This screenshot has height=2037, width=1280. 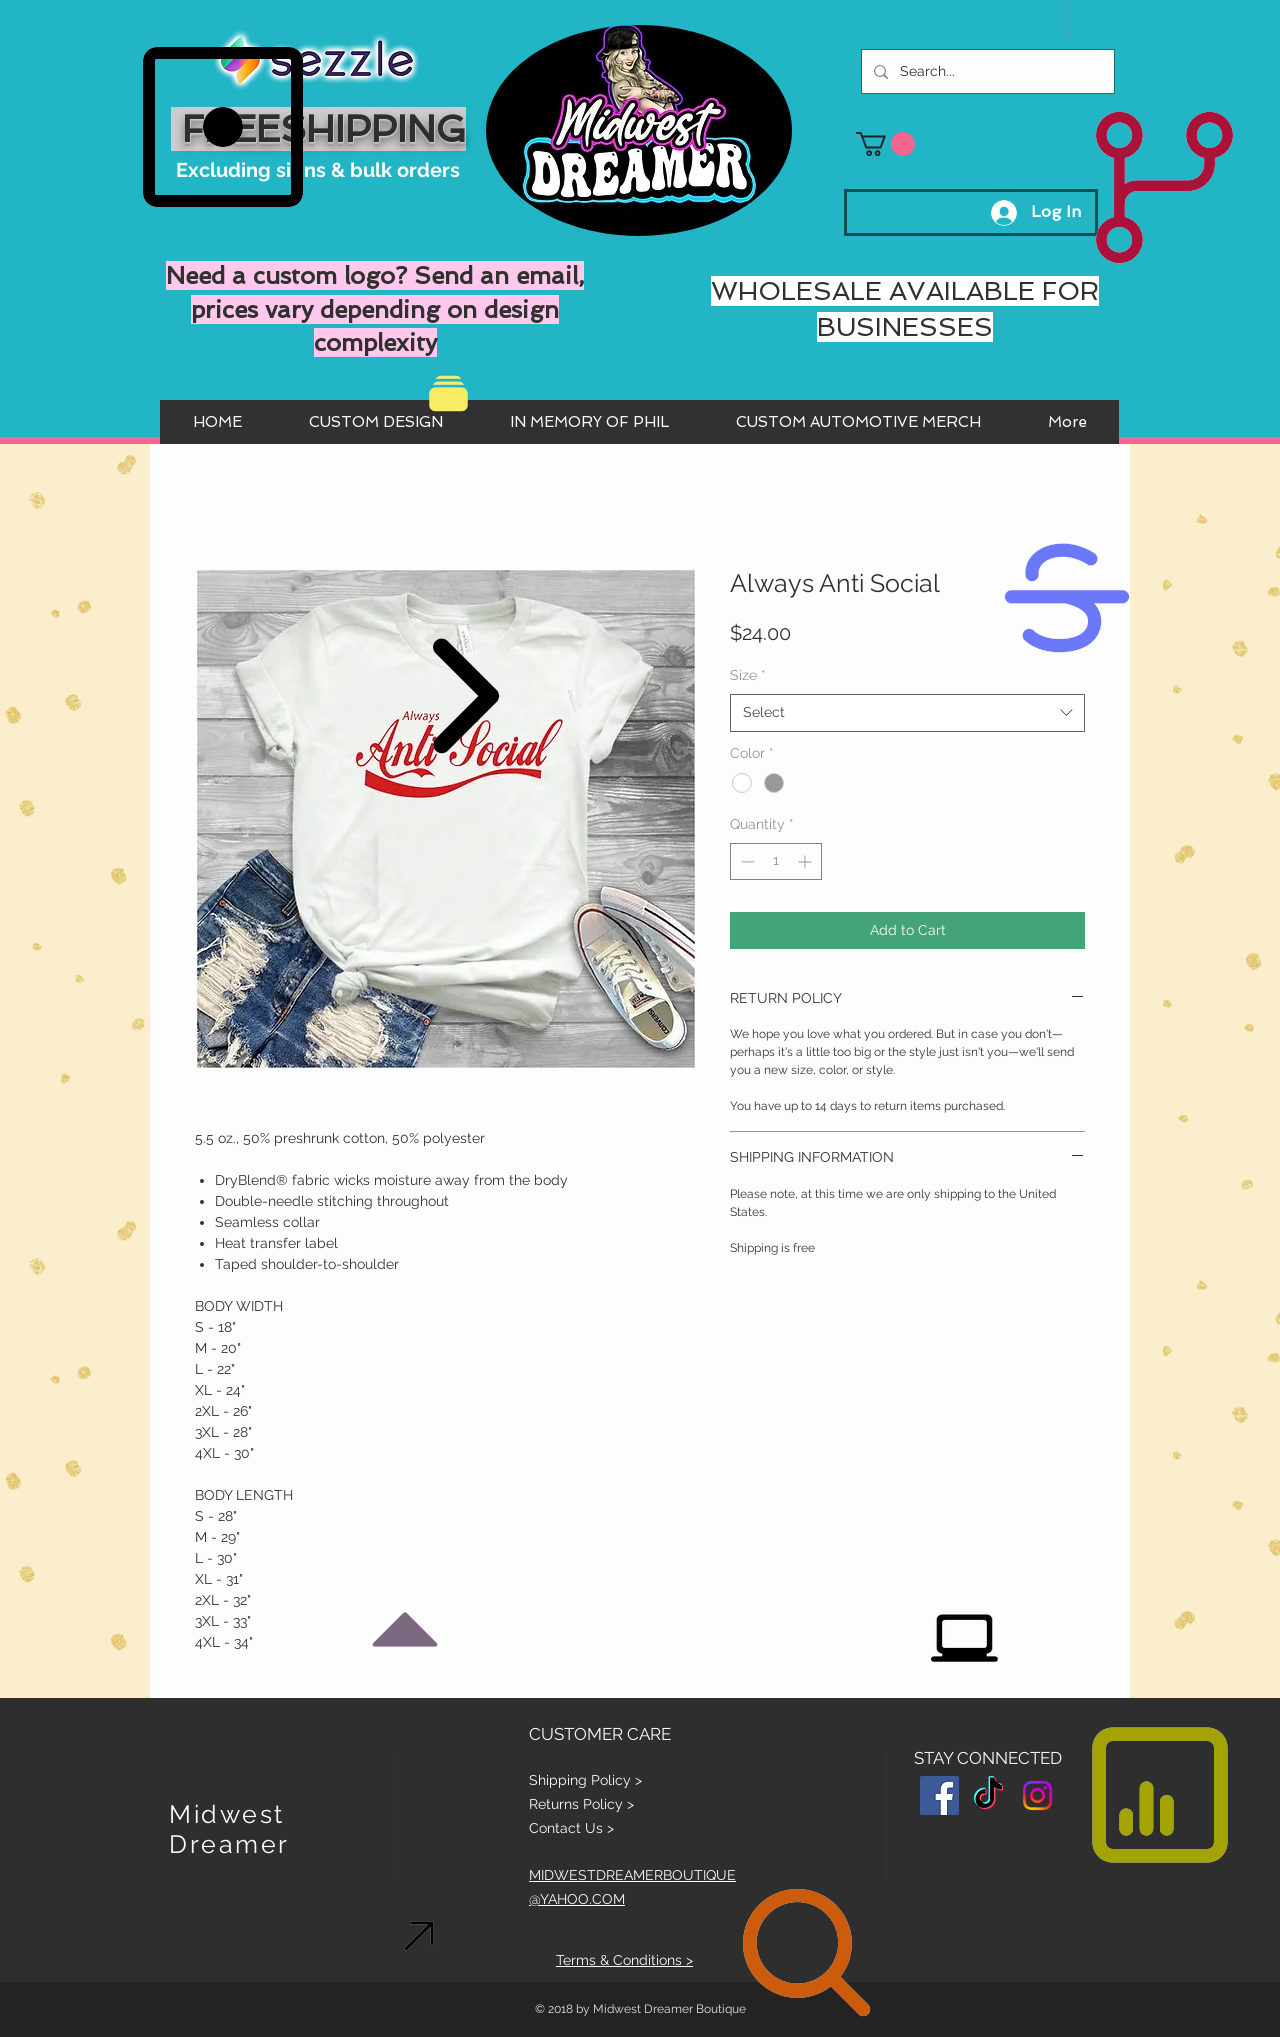 I want to click on align content to bottom-left of container, so click(x=1160, y=1795).